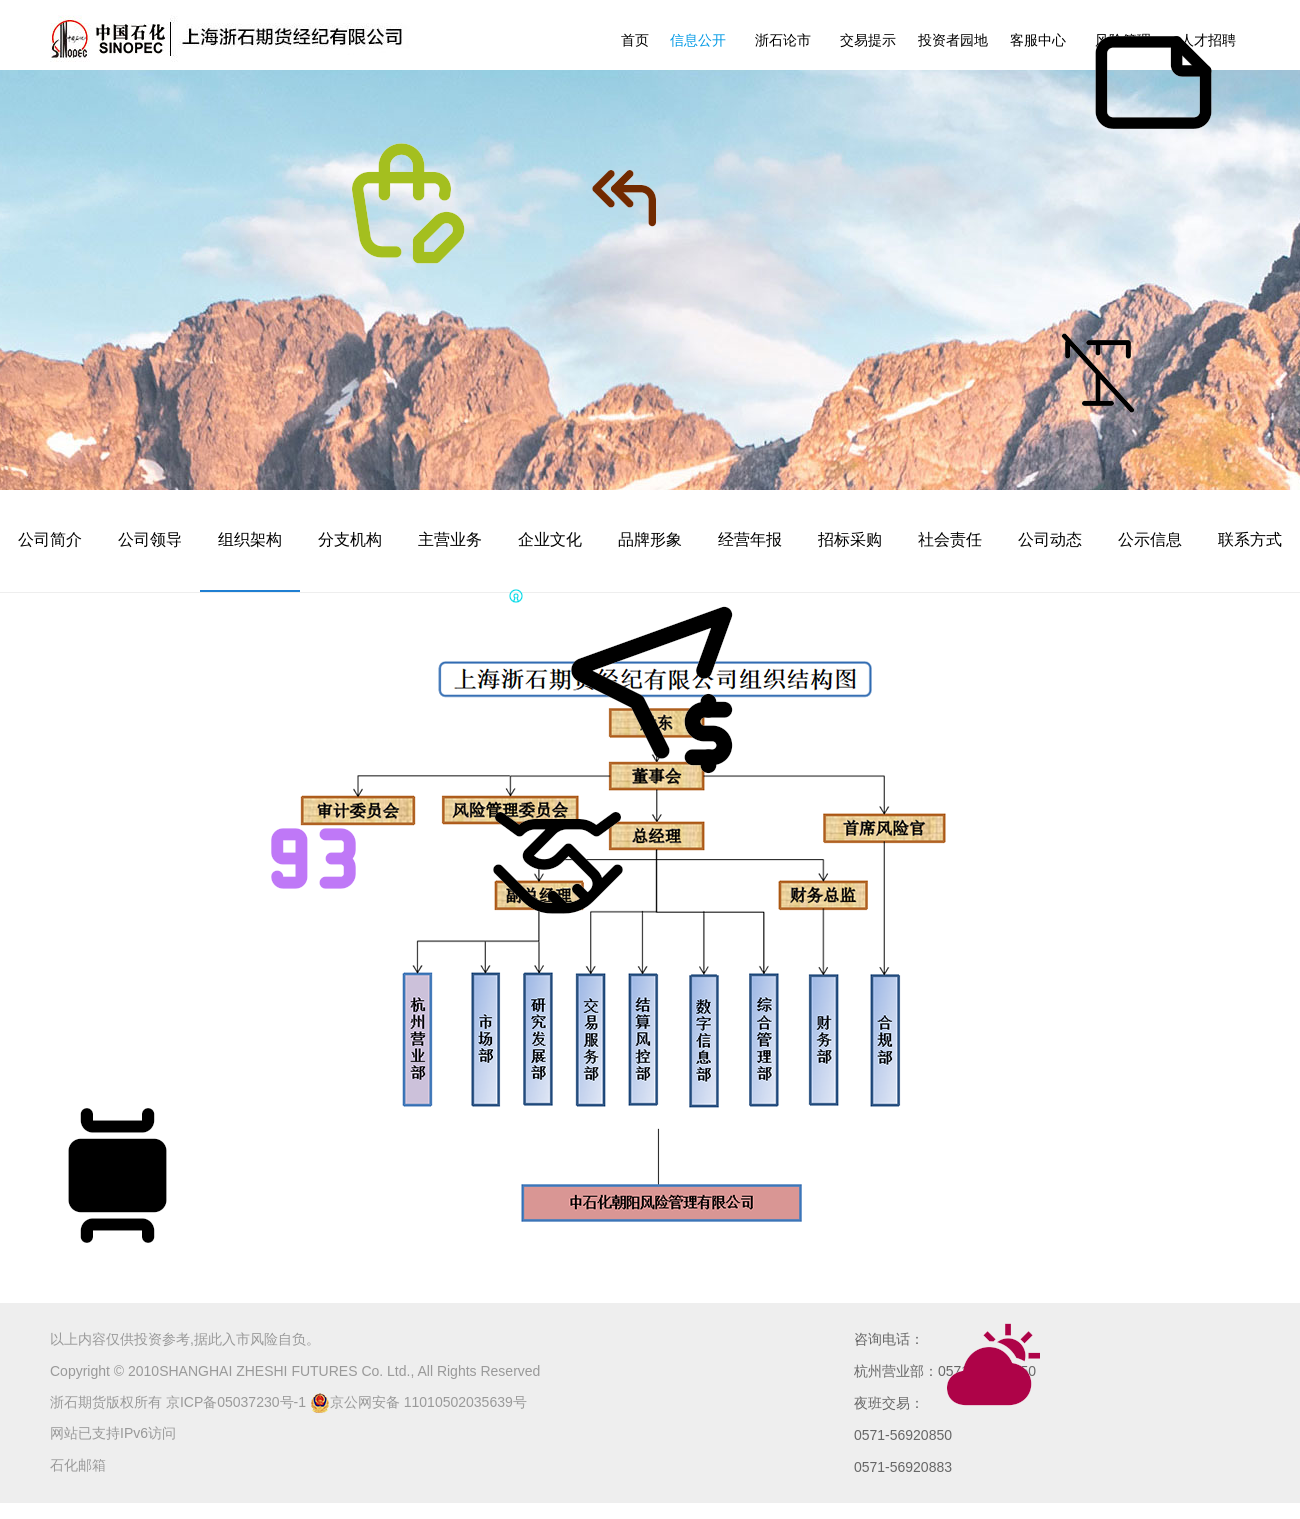 The image size is (1300, 1519). I want to click on connect to OpenVPN service, so click(516, 596).